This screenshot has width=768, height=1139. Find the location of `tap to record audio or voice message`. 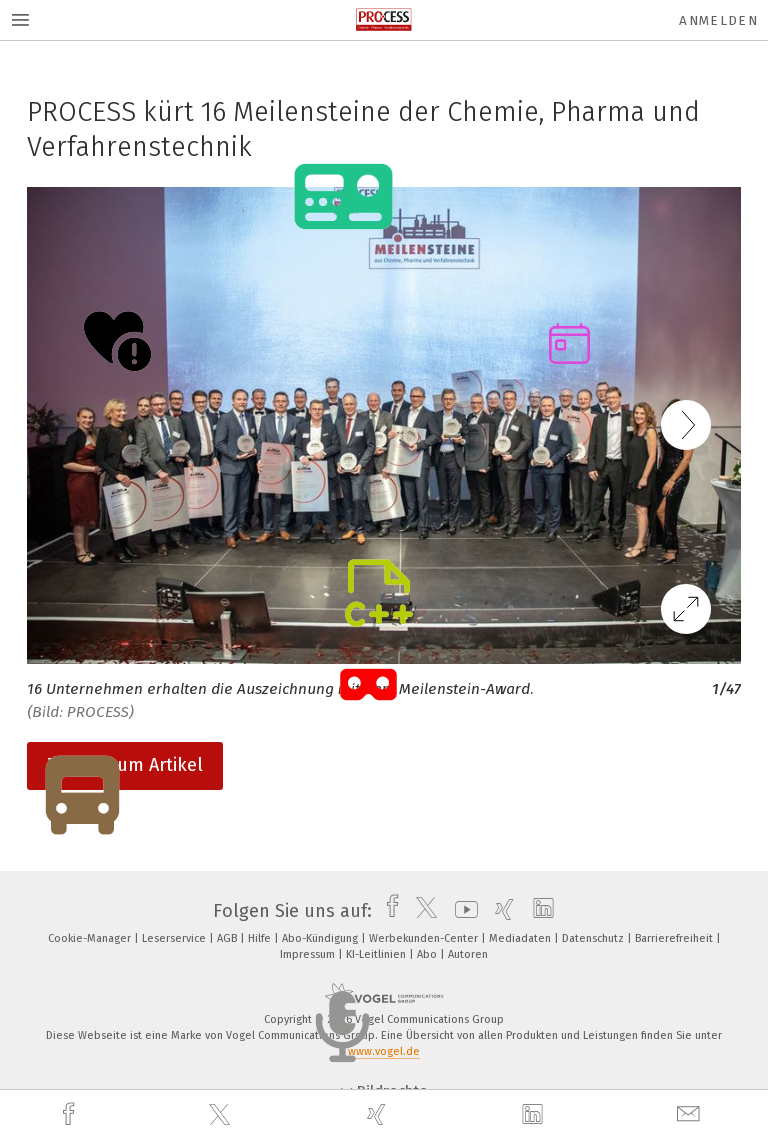

tap to record audio or voice message is located at coordinates (342, 1026).